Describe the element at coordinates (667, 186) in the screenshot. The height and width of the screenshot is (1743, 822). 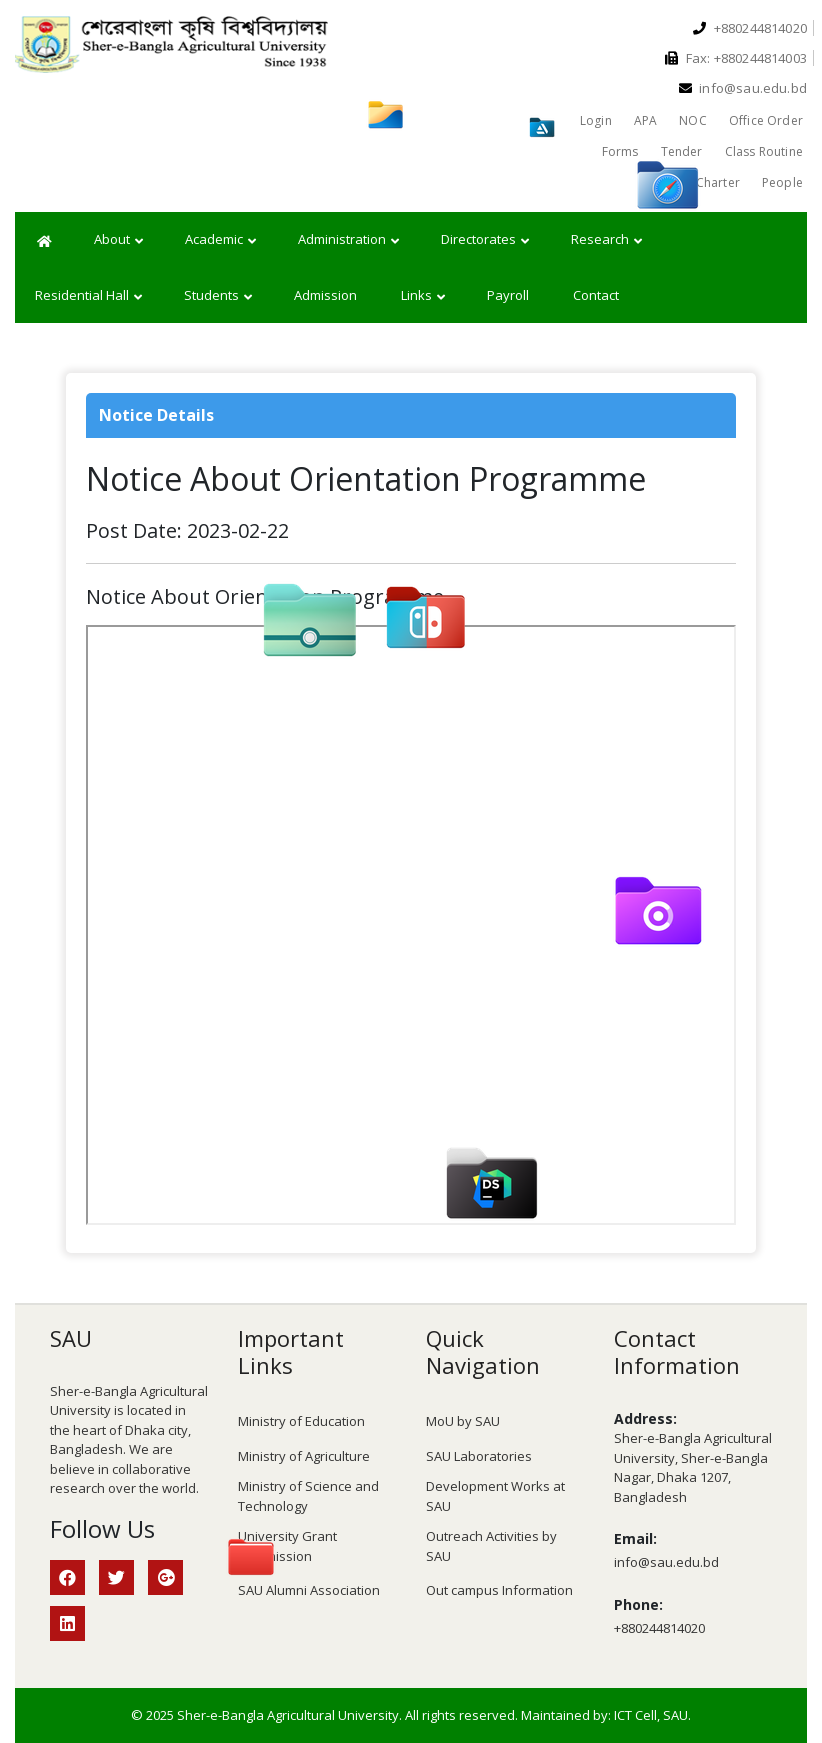
I see `open folder containing safari browser files` at that location.